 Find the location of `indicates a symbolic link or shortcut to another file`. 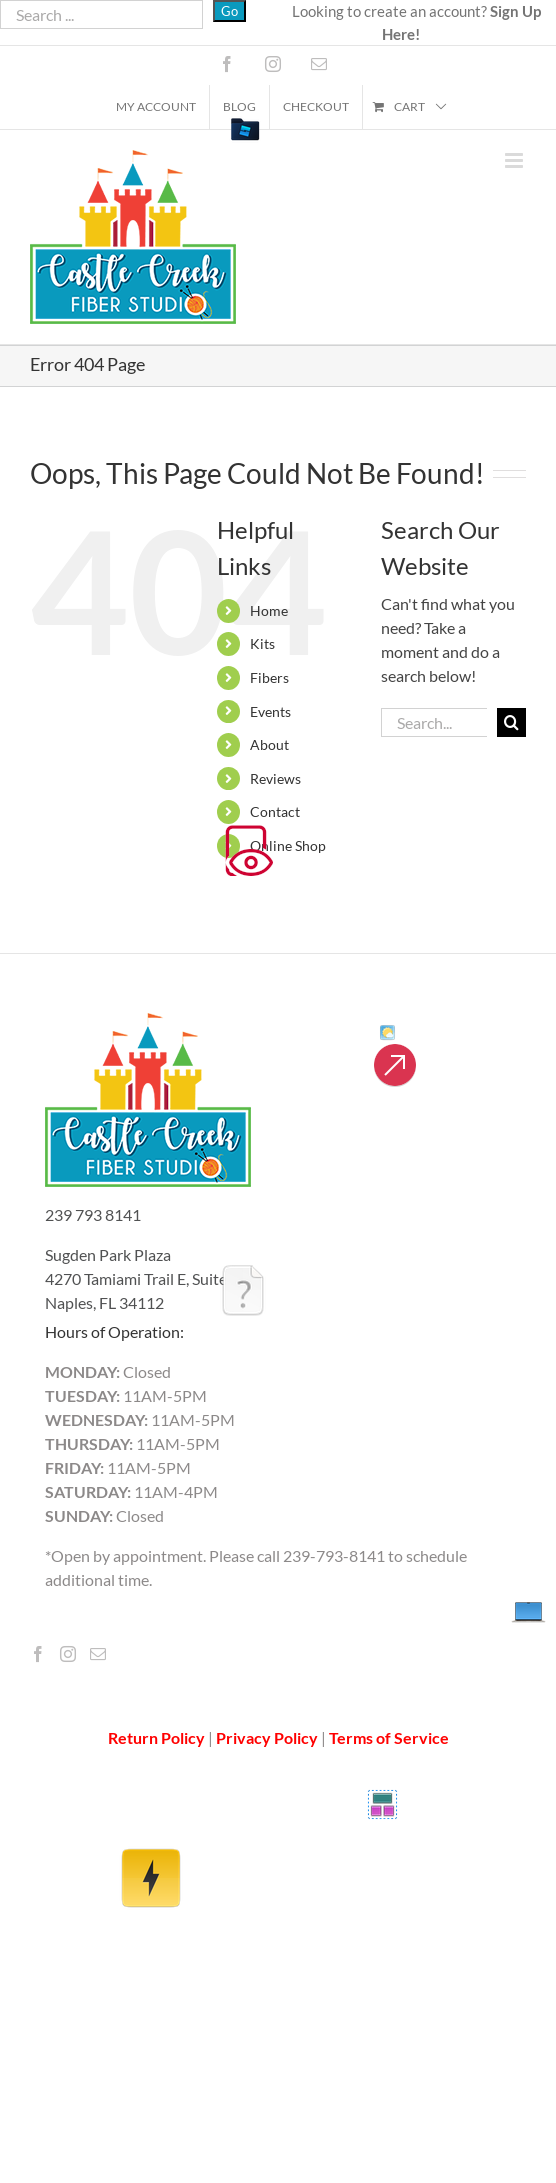

indicates a symbolic link or shortcut to another file is located at coordinates (395, 1065).